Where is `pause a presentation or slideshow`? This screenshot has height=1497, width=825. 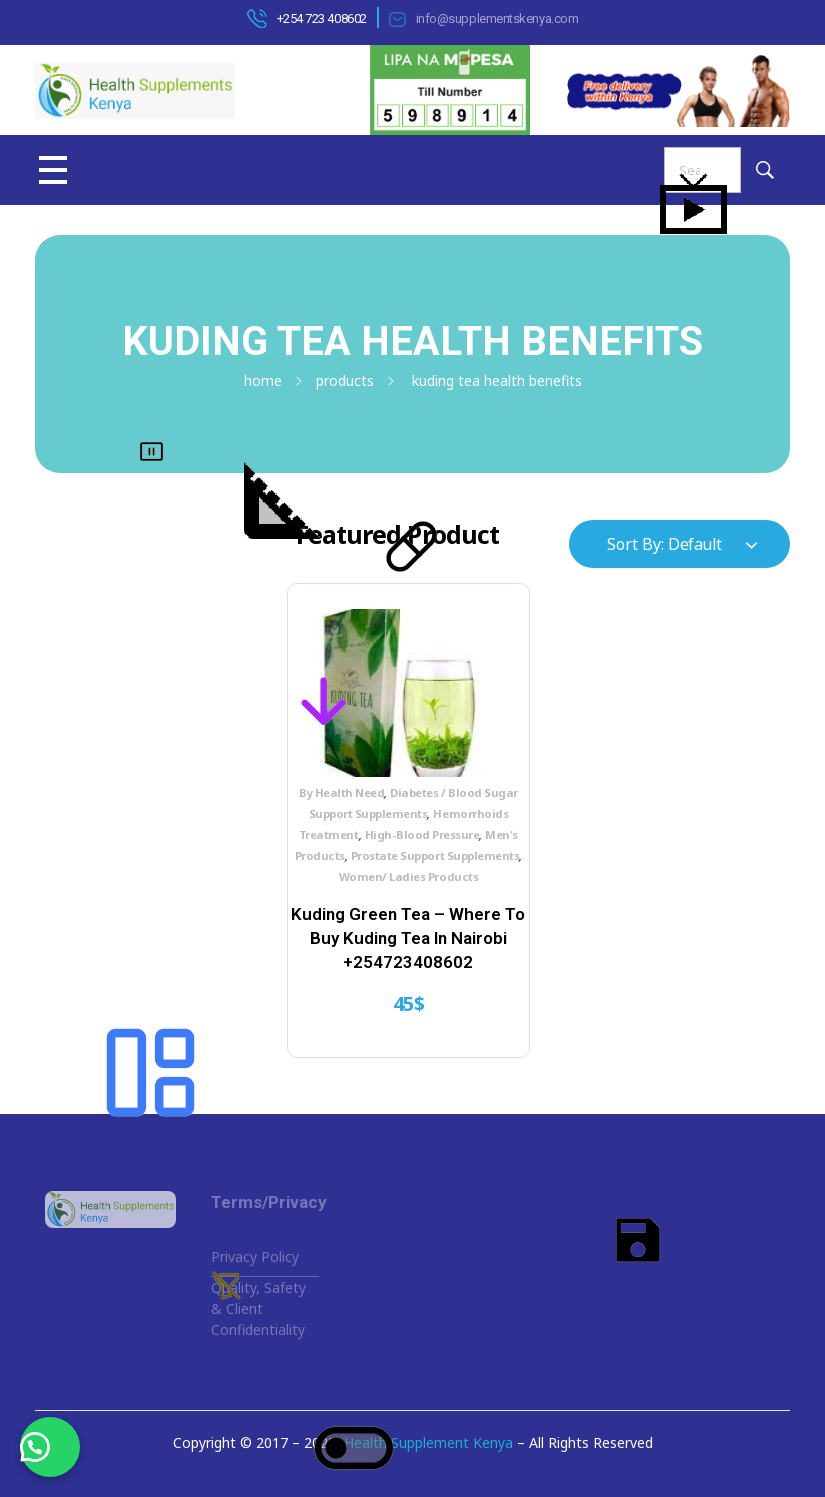
pause a presentation or slideshow is located at coordinates (151, 451).